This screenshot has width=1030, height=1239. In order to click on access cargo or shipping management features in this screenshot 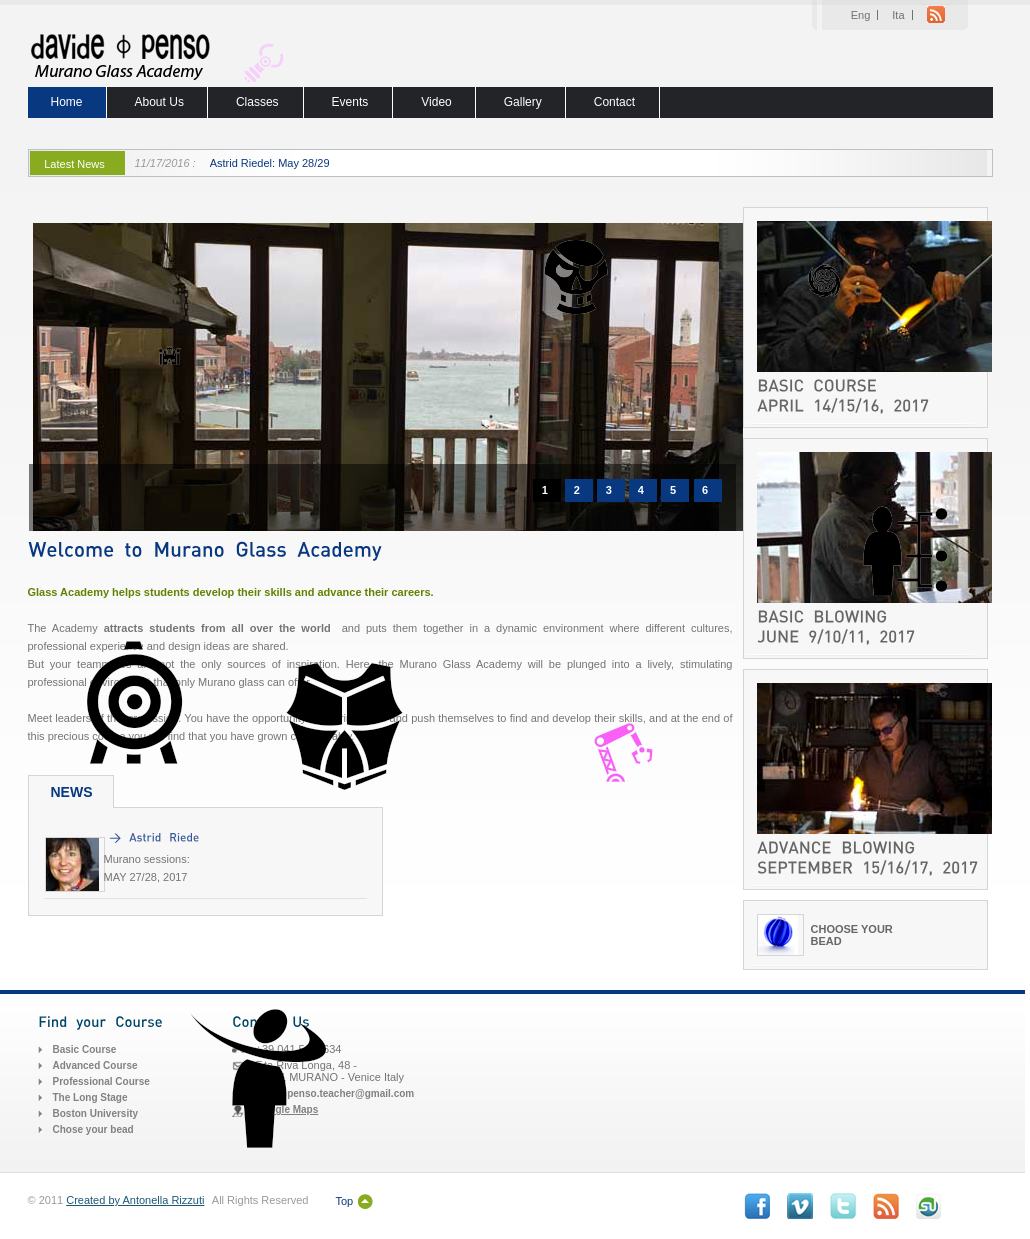, I will do `click(623, 752)`.